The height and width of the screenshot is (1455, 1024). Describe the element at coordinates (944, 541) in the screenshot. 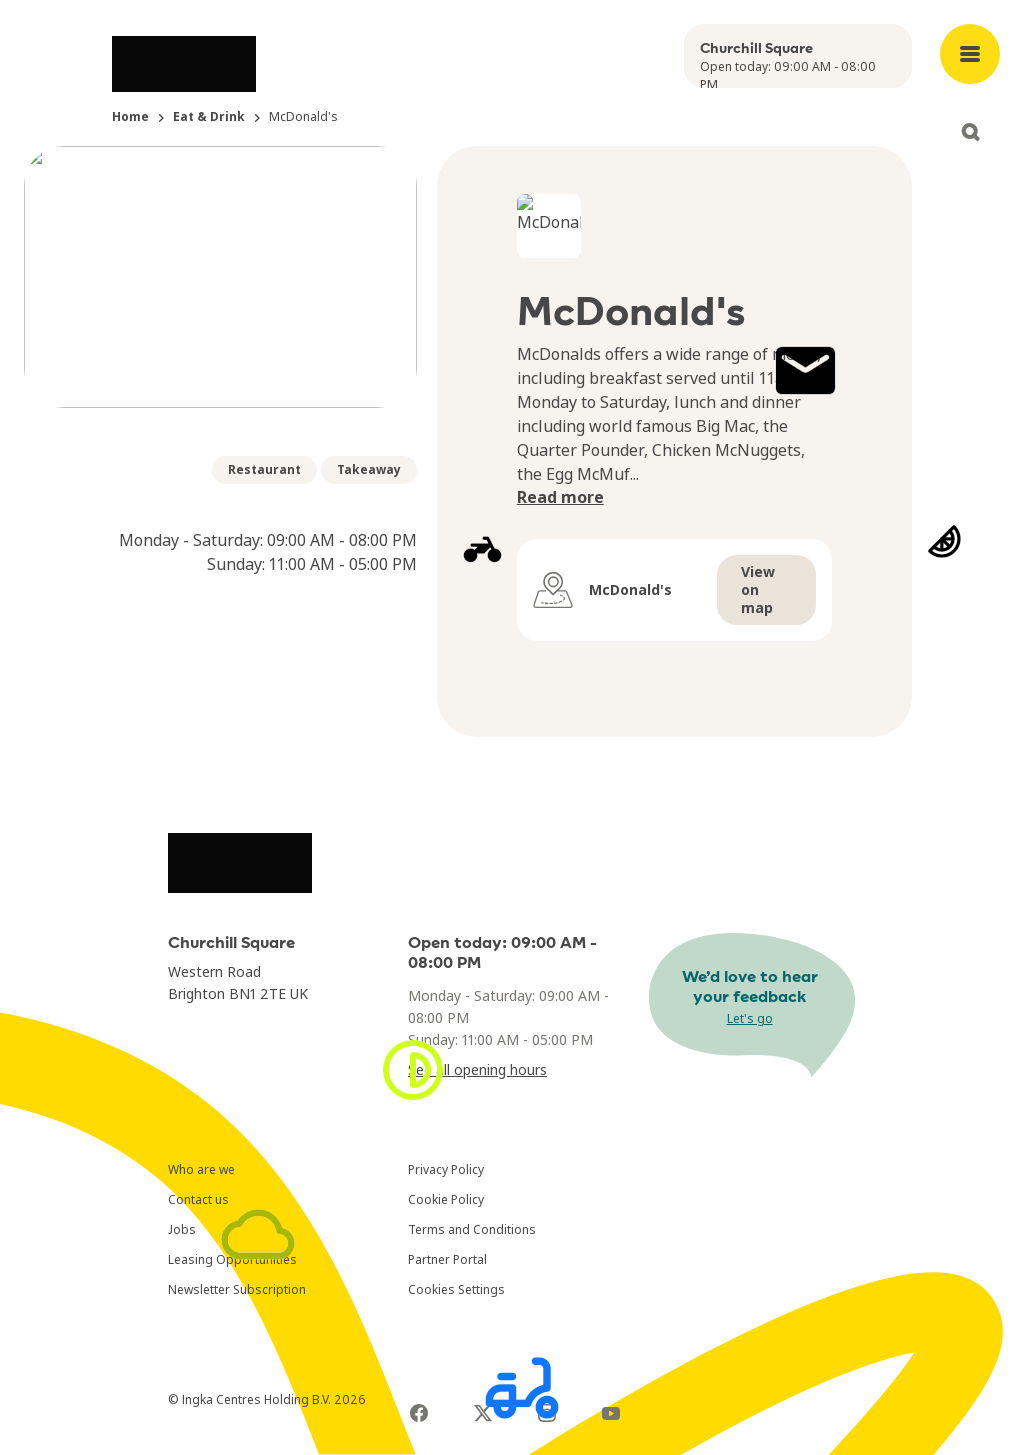

I see `indicates fresh or citrus-related content` at that location.